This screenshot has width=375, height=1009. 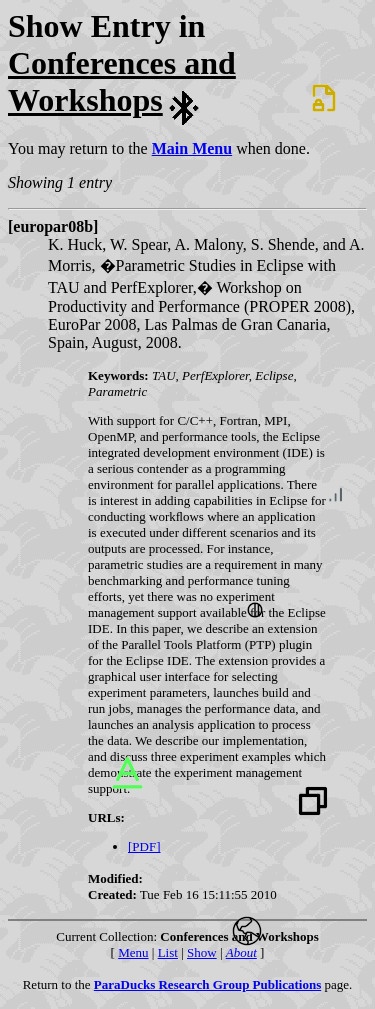 What do you see at coordinates (324, 98) in the screenshot?
I see `a locked or protected file` at bounding box center [324, 98].